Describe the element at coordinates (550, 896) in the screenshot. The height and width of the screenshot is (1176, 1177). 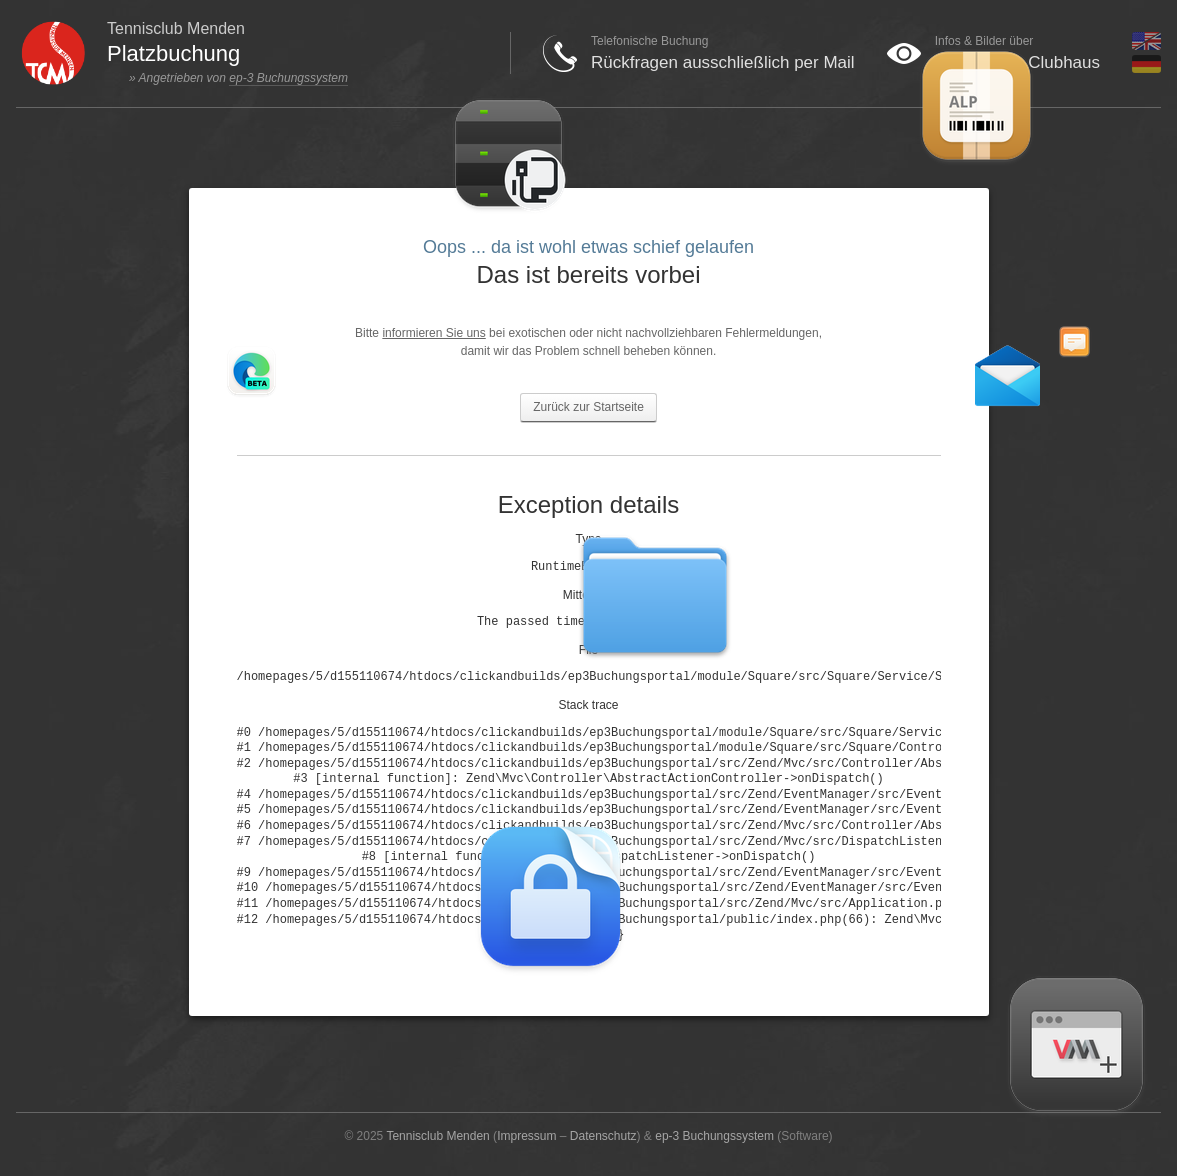
I see `open screensaver and lock screen preferences` at that location.